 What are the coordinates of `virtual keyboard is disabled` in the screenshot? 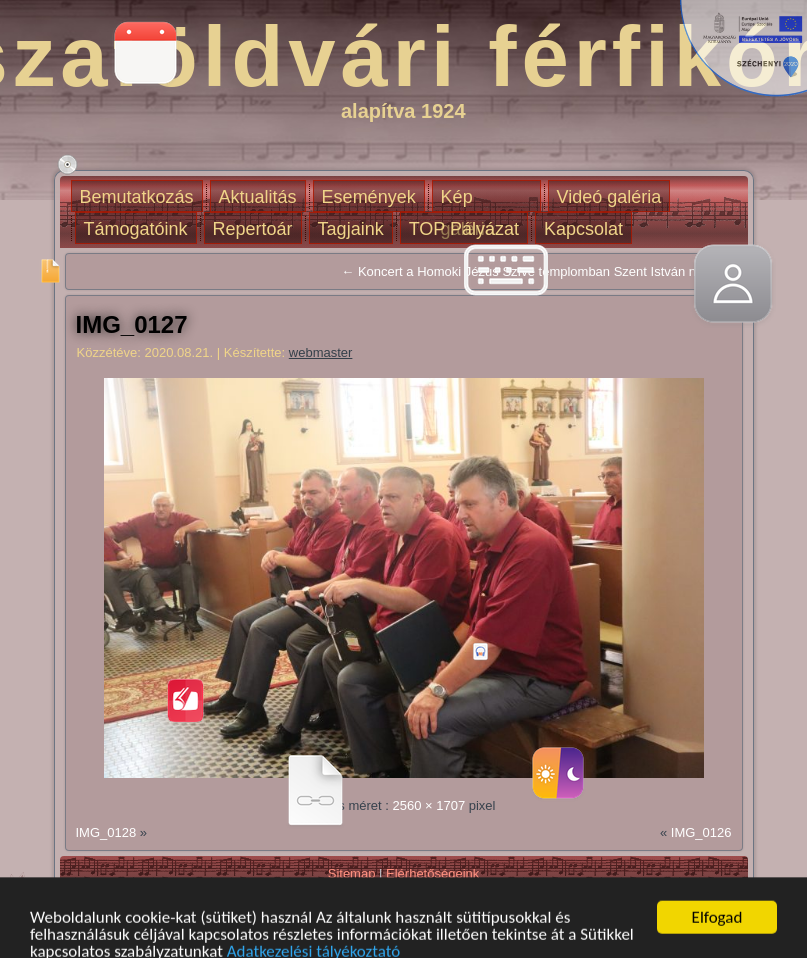 It's located at (506, 270).